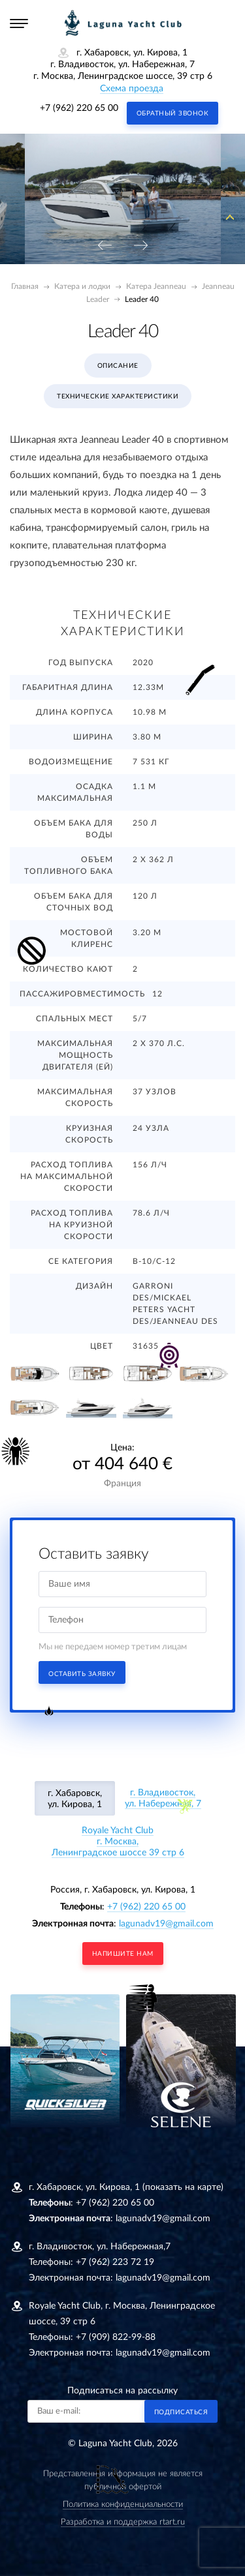 This screenshot has height=2576, width=245. Describe the element at coordinates (49, 1711) in the screenshot. I see `indicates trending or hot content` at that location.